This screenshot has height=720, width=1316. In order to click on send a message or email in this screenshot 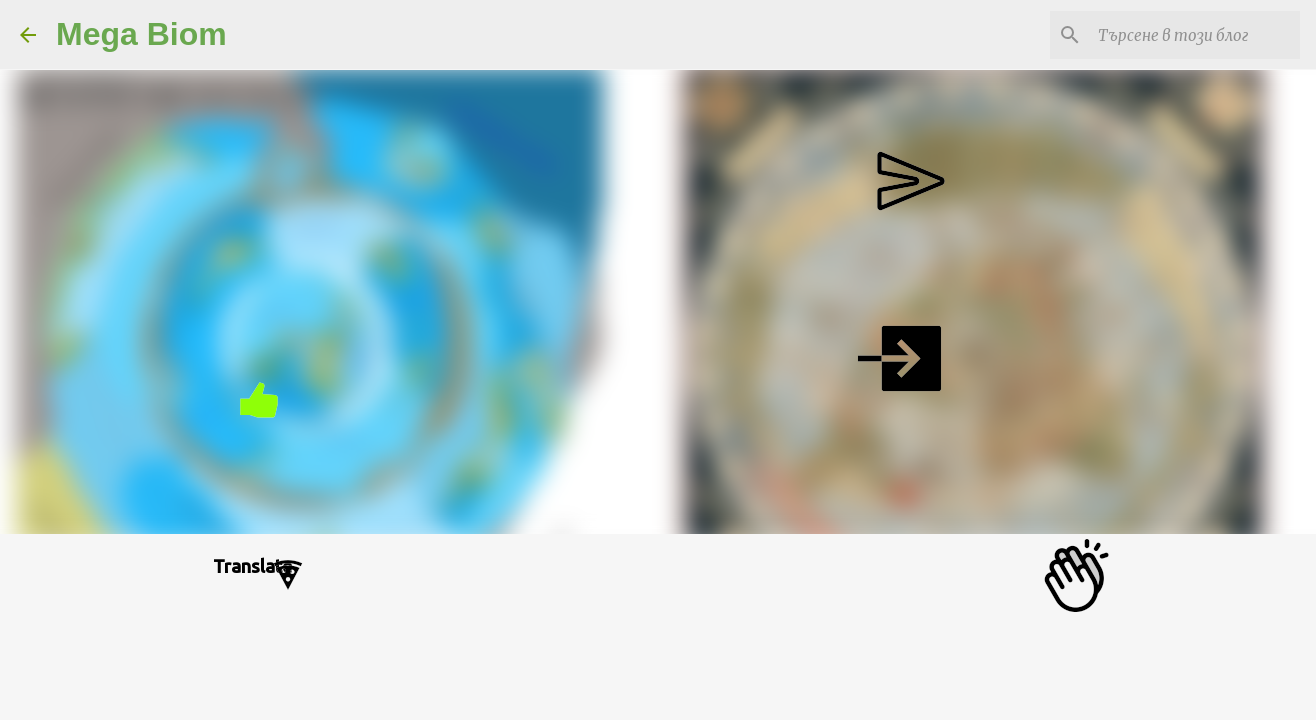, I will do `click(911, 181)`.